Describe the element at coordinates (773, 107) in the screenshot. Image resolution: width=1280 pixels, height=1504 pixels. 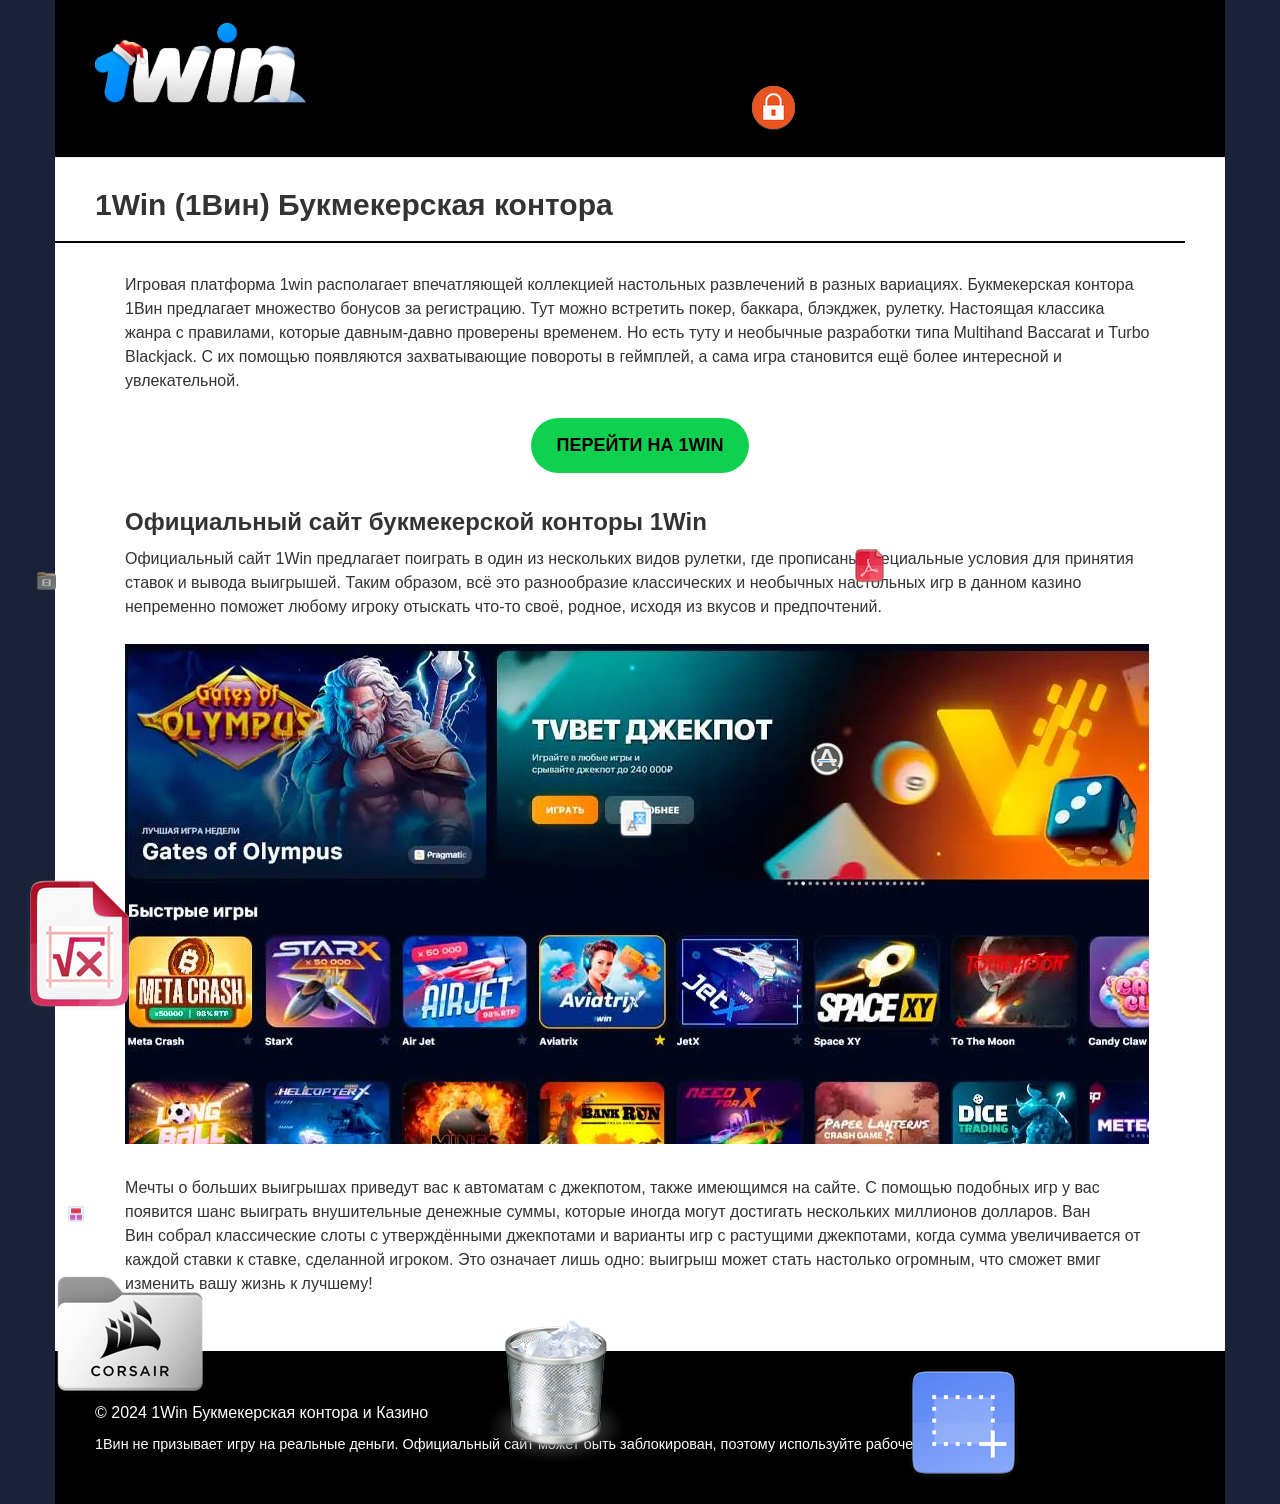
I see `lock the screen` at that location.